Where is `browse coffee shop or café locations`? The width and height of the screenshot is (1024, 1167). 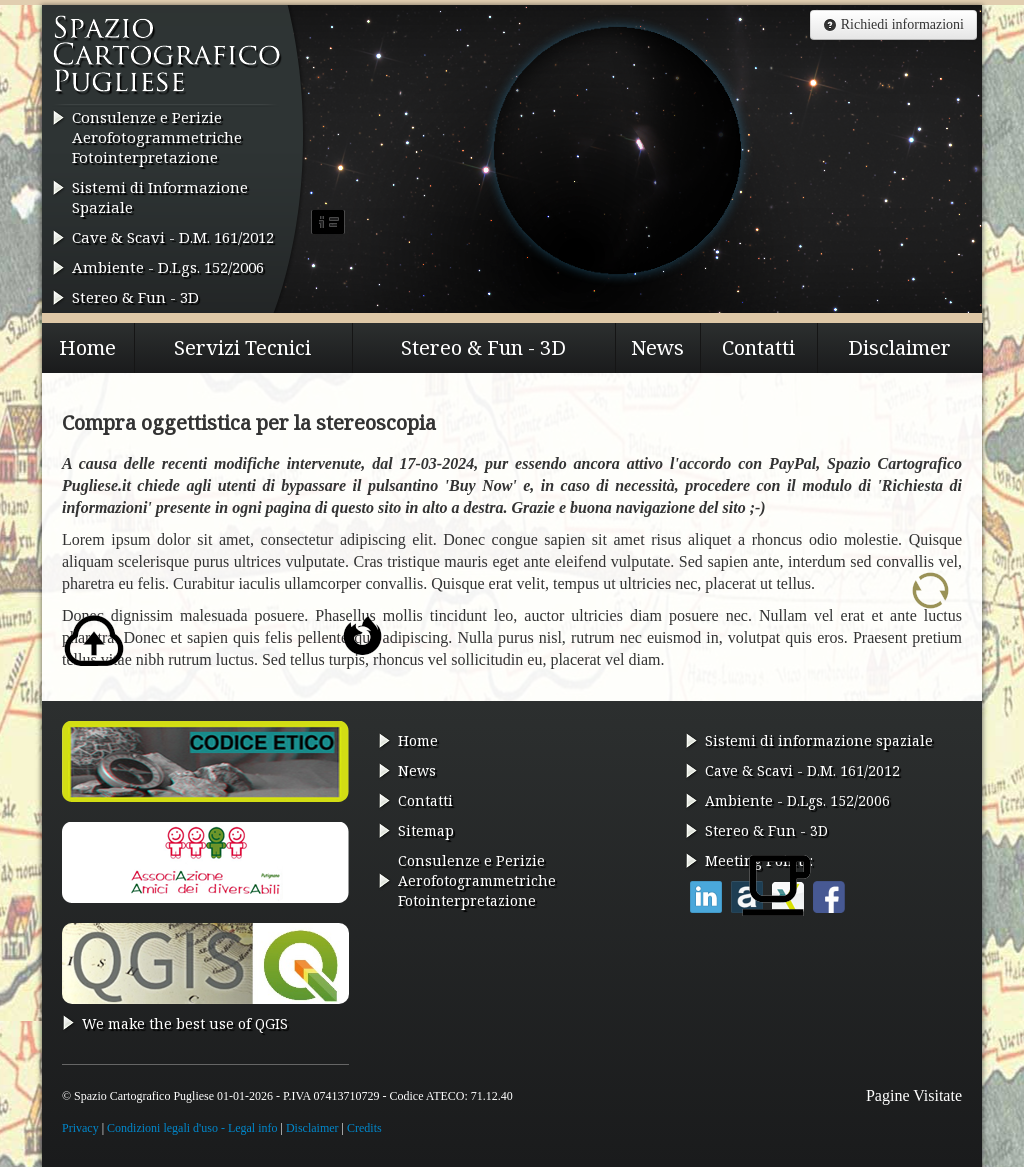
browse coffee shop or café locations is located at coordinates (776, 885).